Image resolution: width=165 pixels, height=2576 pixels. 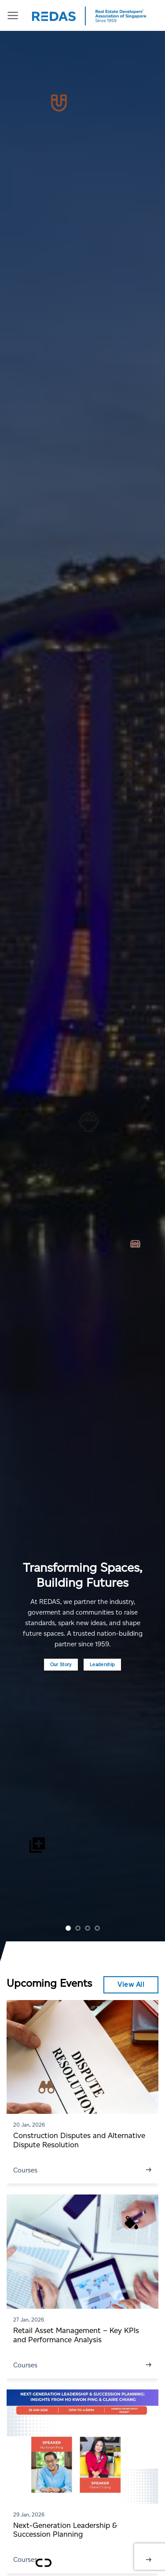 I want to click on add to queue, so click(x=37, y=1845).